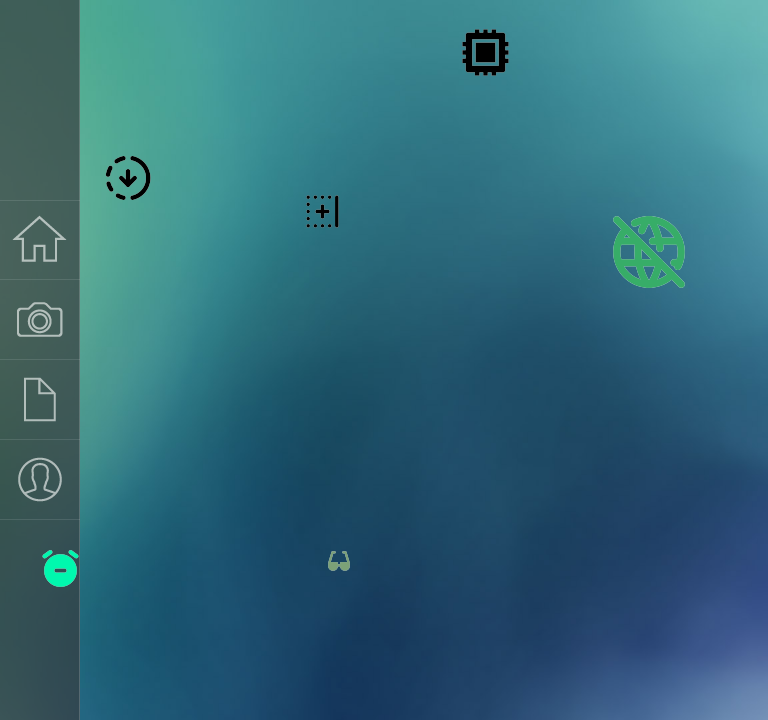 The width and height of the screenshot is (768, 720). Describe the element at coordinates (322, 211) in the screenshot. I see `add a right border to selected element` at that location.